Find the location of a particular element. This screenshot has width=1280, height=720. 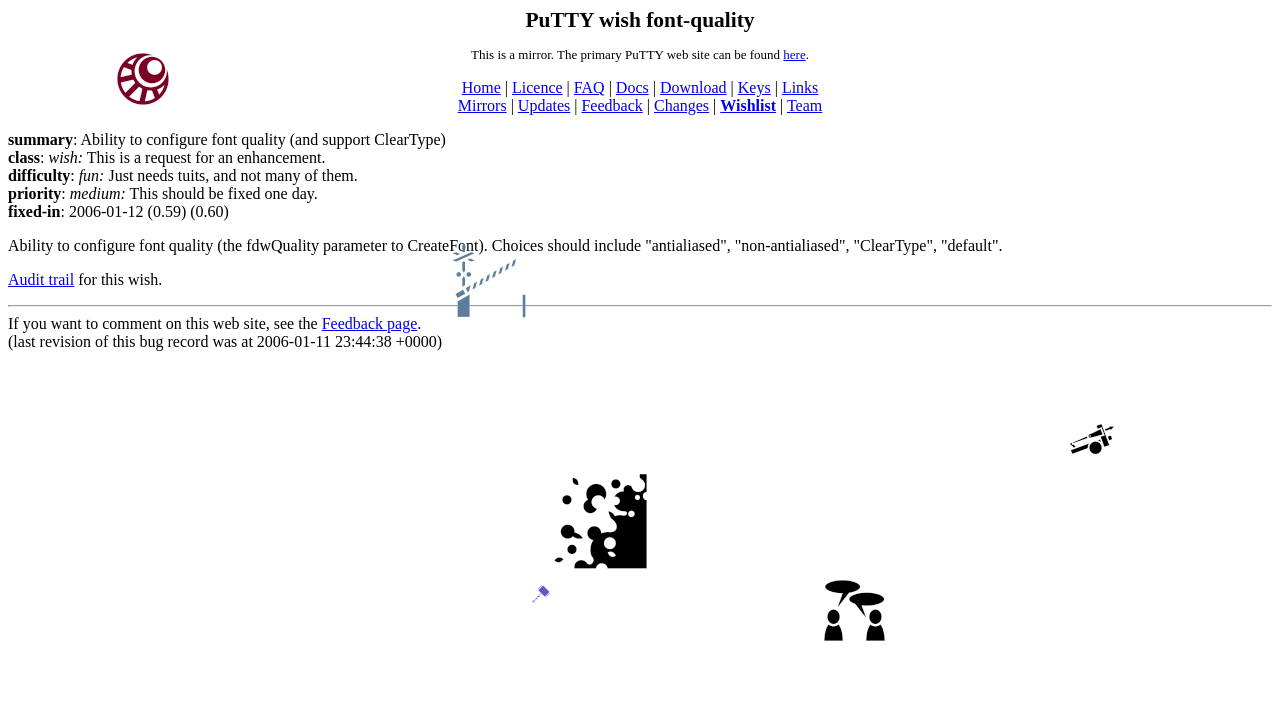

decorative game achievement or badge icon is located at coordinates (143, 79).